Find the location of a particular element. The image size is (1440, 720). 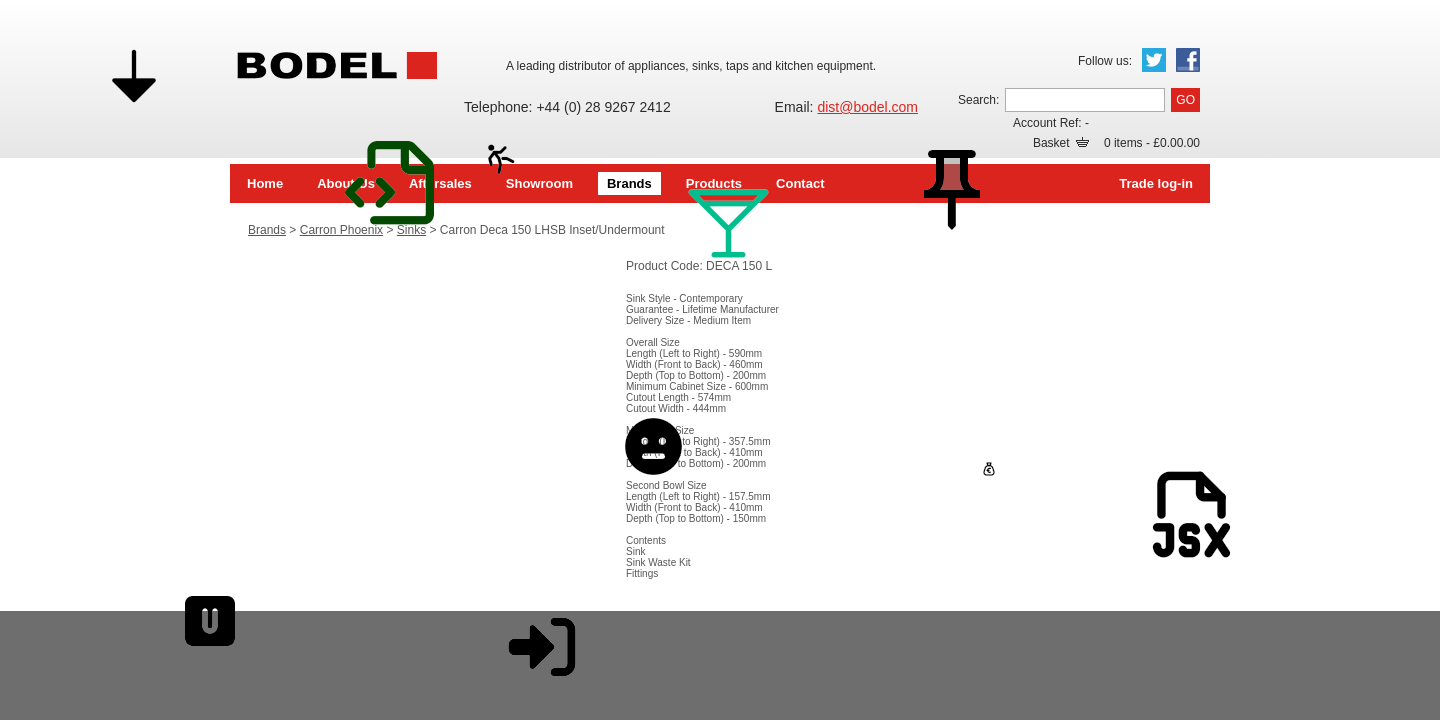

log in to your account is located at coordinates (542, 647).